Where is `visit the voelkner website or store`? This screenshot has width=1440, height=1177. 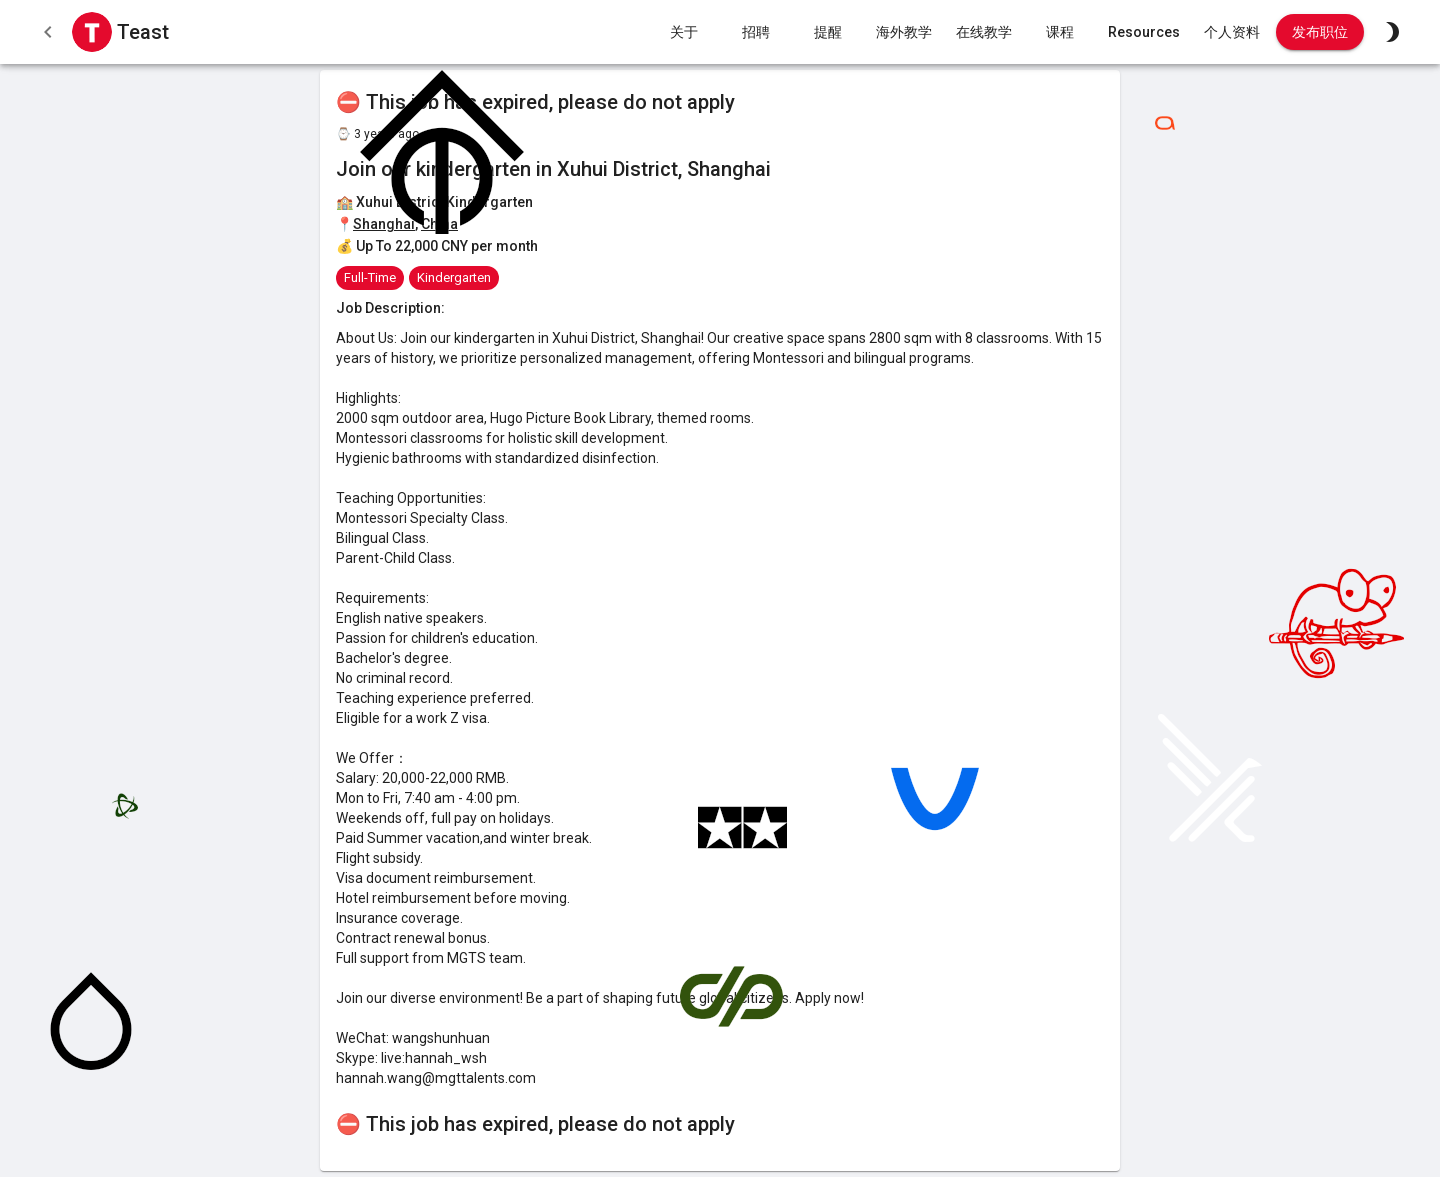 visit the voelkner website or store is located at coordinates (935, 799).